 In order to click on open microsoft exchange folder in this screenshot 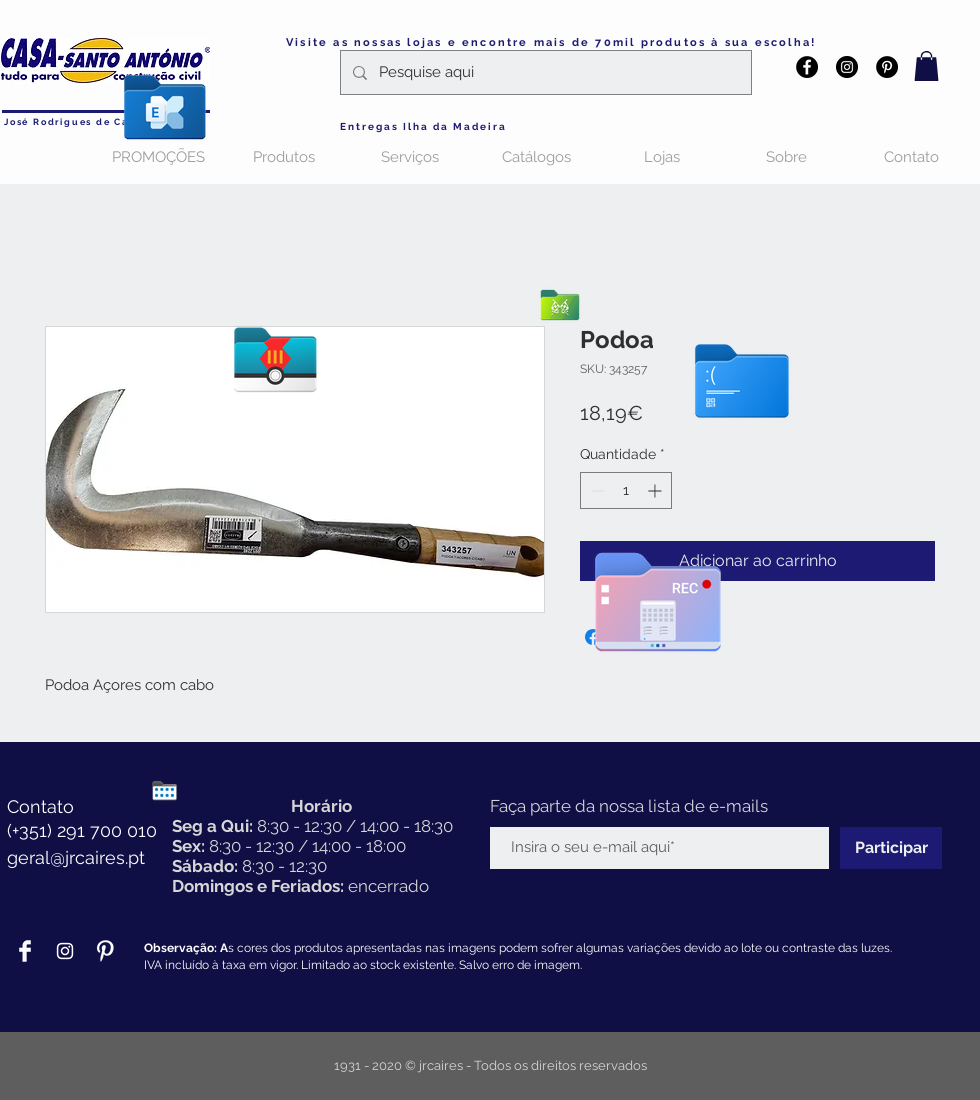, I will do `click(164, 109)`.